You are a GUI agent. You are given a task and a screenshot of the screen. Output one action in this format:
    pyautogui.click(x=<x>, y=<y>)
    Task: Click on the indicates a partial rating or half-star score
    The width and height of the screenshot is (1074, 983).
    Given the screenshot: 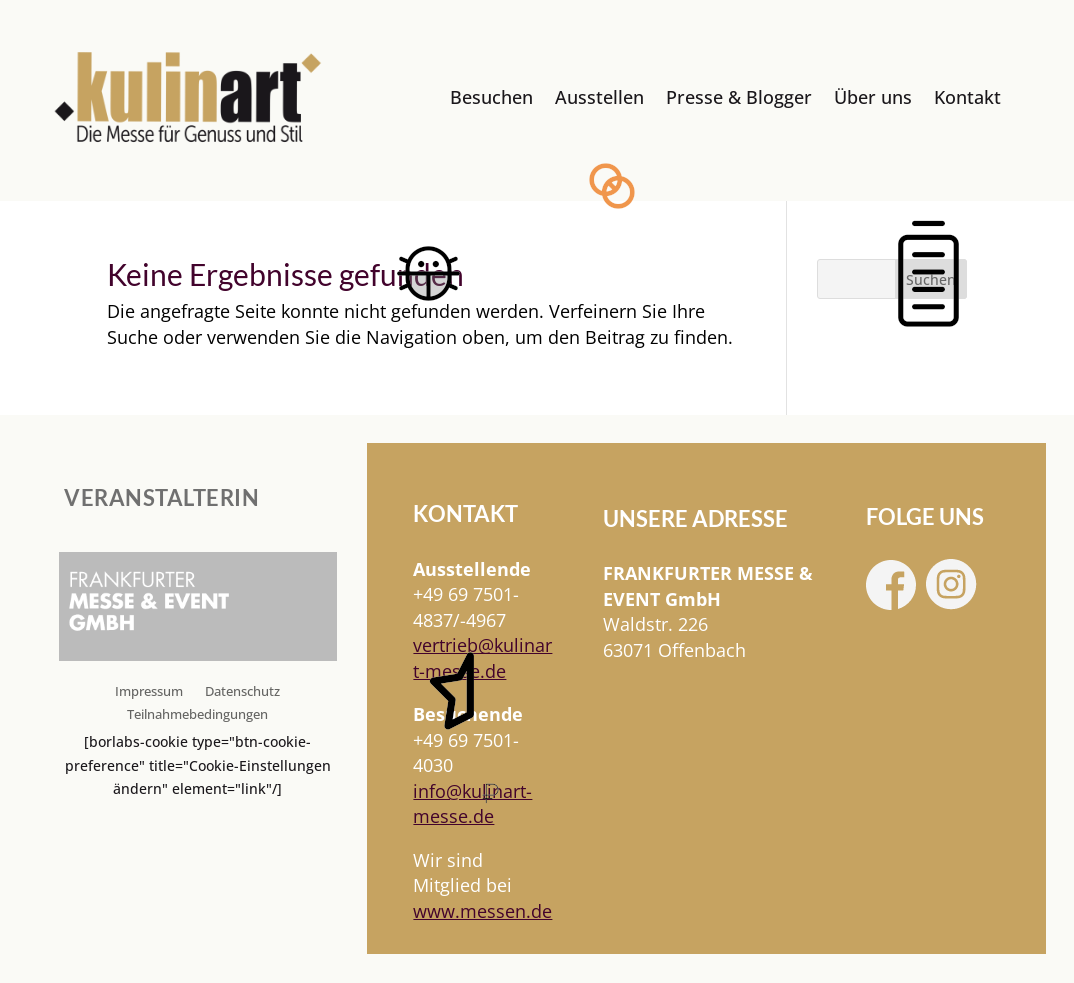 What is the action you would take?
    pyautogui.click(x=471, y=693)
    